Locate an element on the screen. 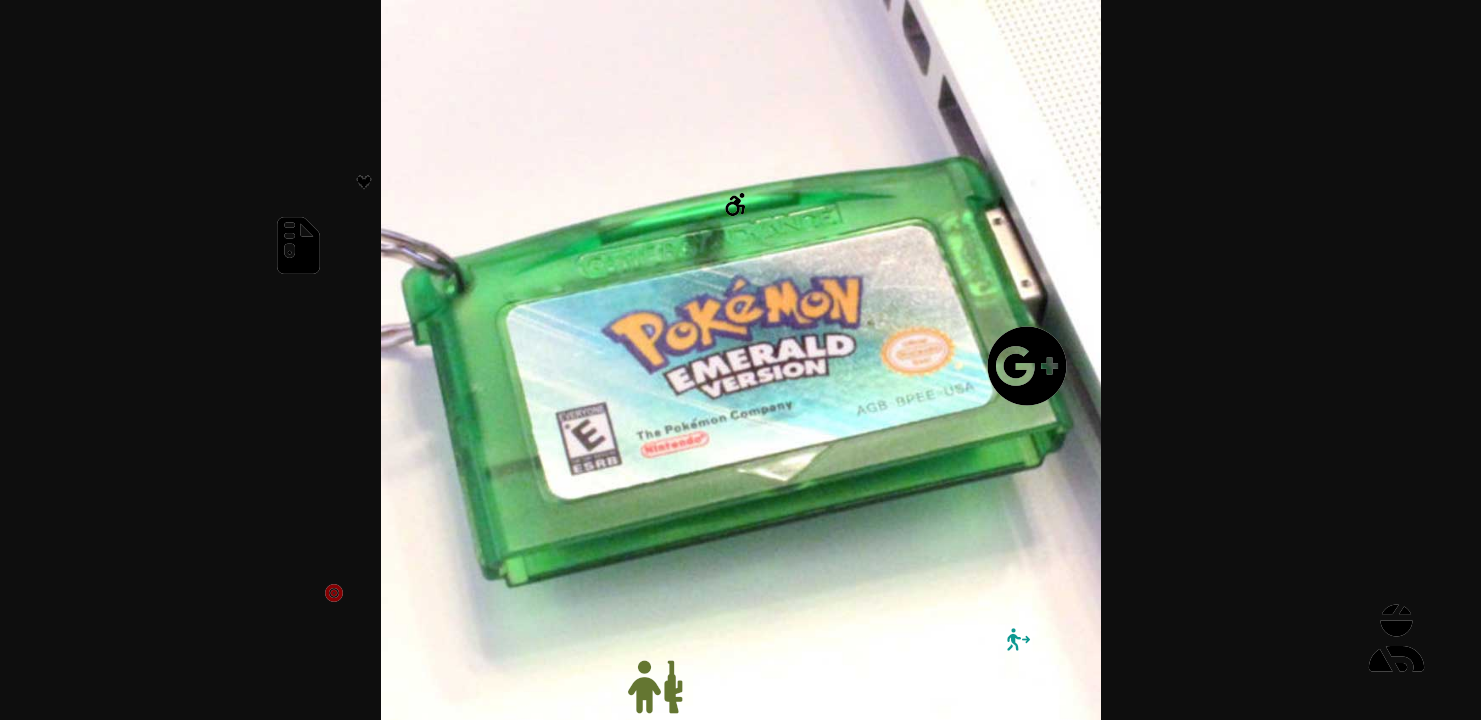  indicates wheelchair accessibility is located at coordinates (735, 204).